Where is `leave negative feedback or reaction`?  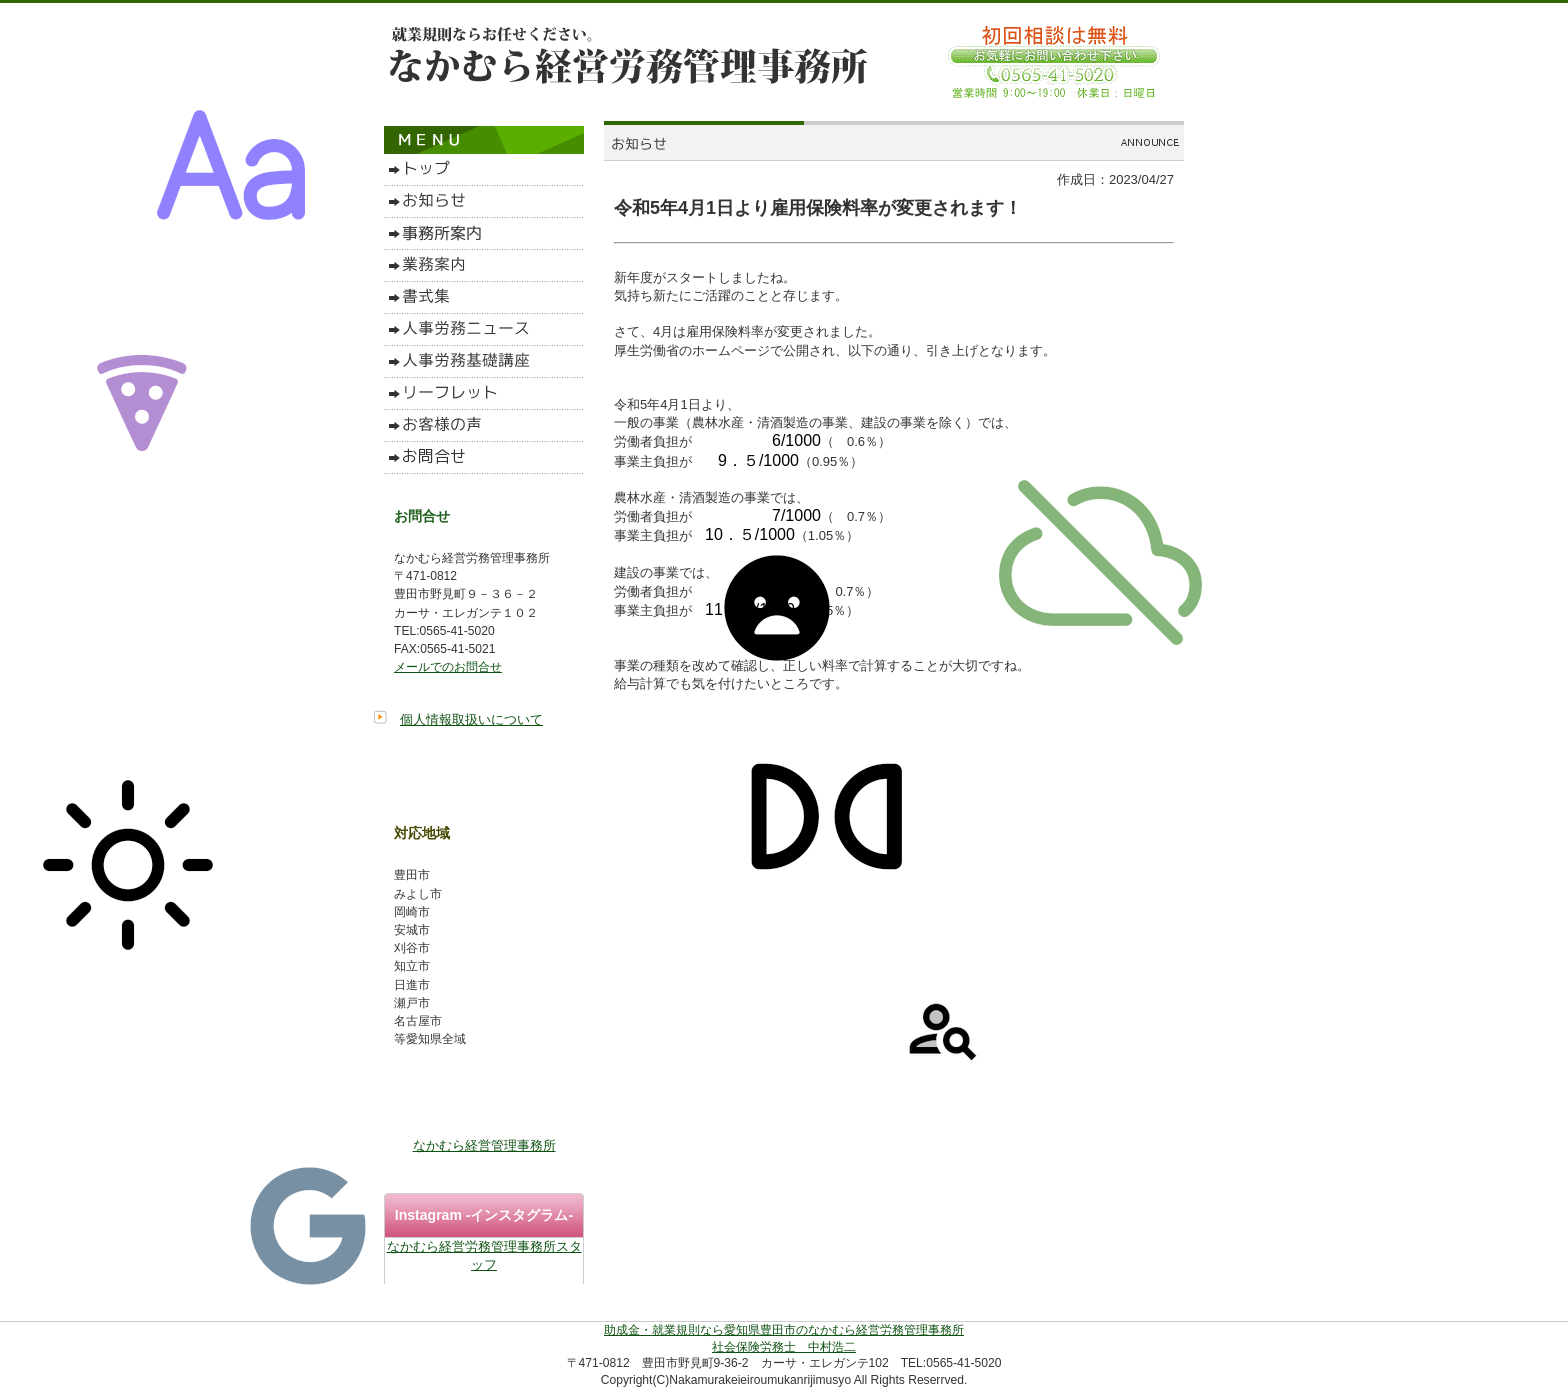 leave negative feedback or reaction is located at coordinates (777, 608).